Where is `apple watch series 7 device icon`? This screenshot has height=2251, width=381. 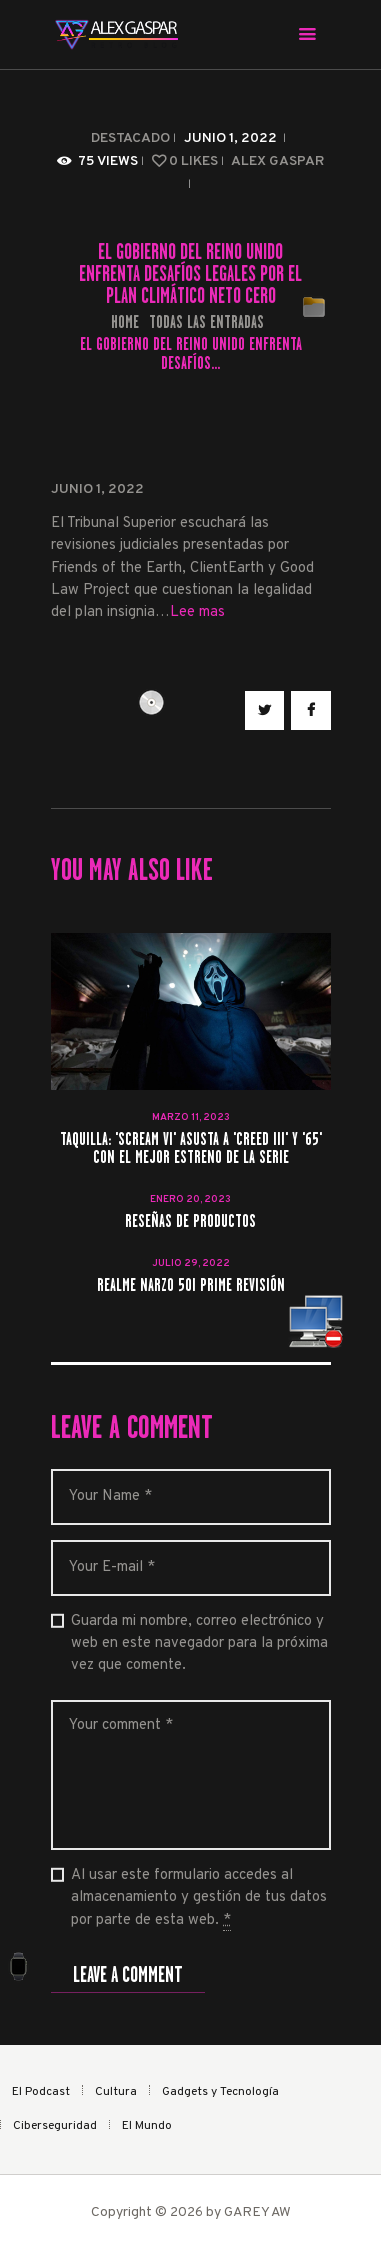
apple watch series 7 device icon is located at coordinates (18, 1966).